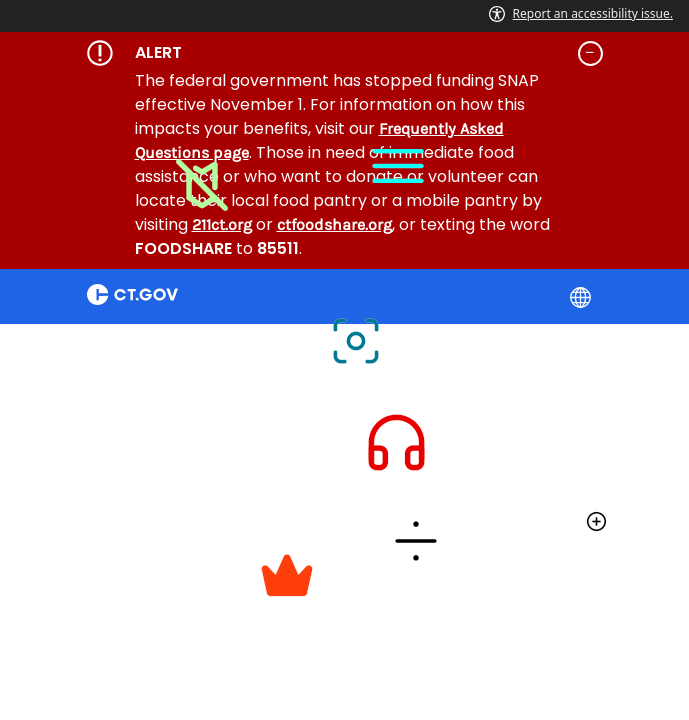  Describe the element at coordinates (416, 541) in the screenshot. I see `perform a division calculation` at that location.